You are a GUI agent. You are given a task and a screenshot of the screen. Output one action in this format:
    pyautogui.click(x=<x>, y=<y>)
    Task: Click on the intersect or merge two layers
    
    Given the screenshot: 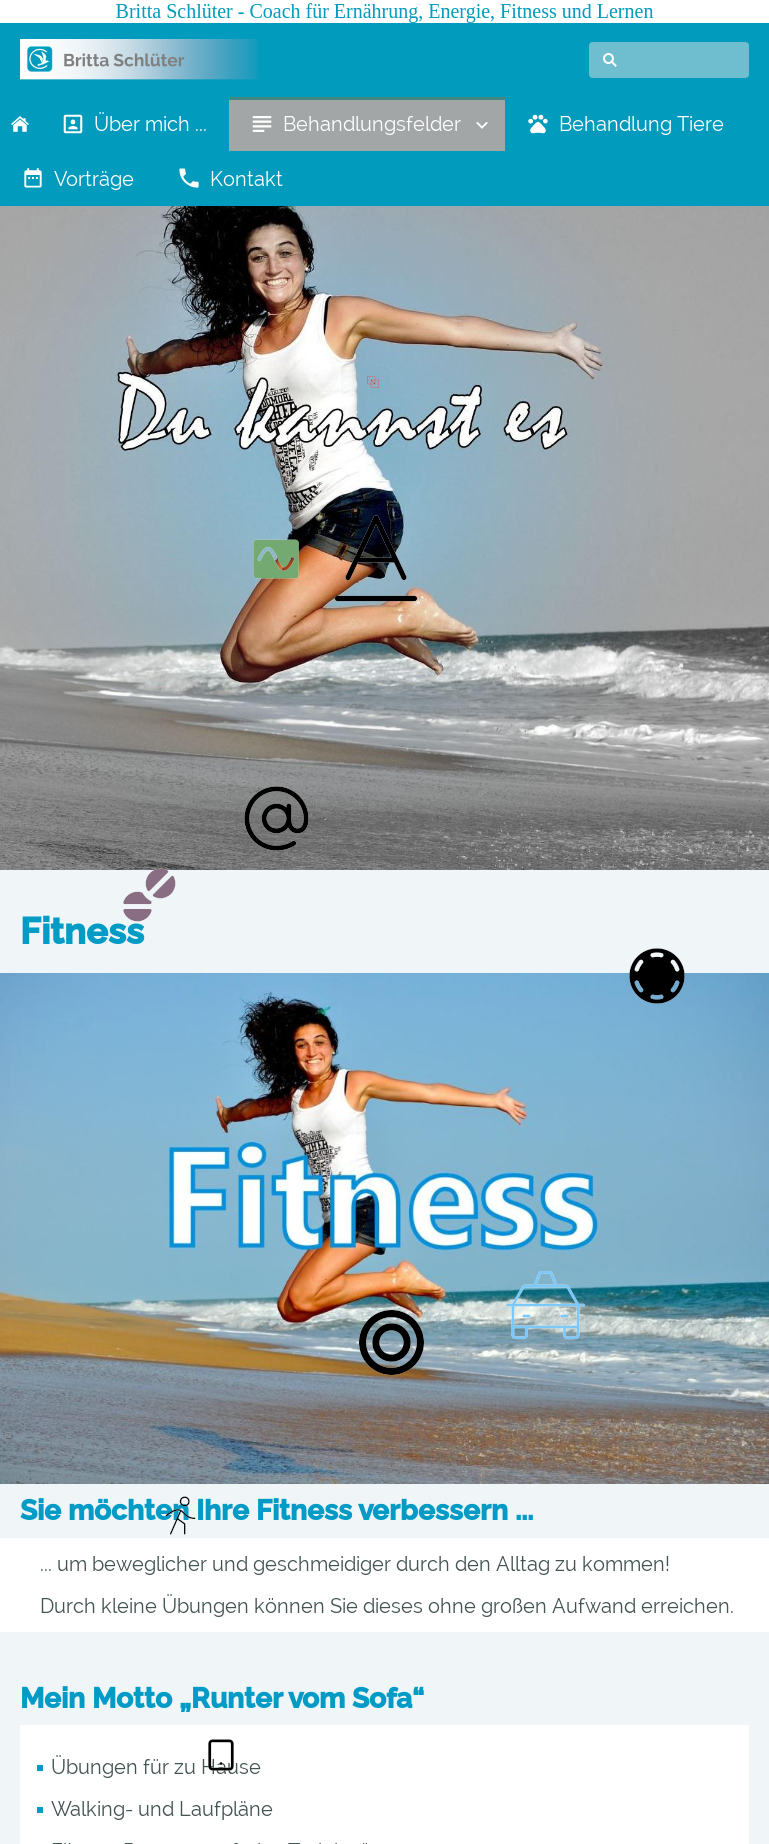 What is the action you would take?
    pyautogui.click(x=373, y=382)
    